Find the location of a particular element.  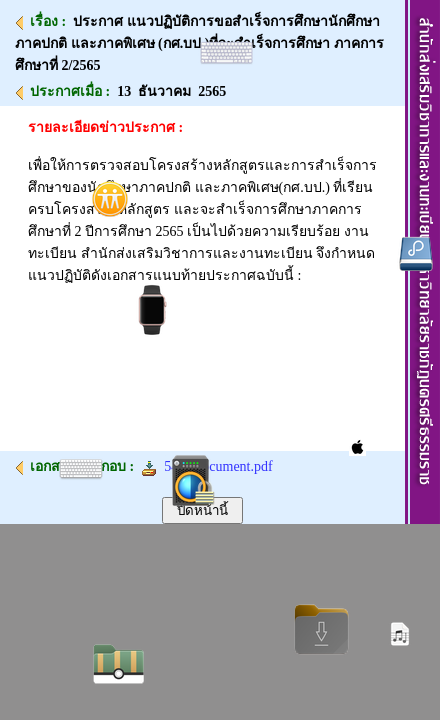

folder containing pokémon safari ball themed content is located at coordinates (118, 665).